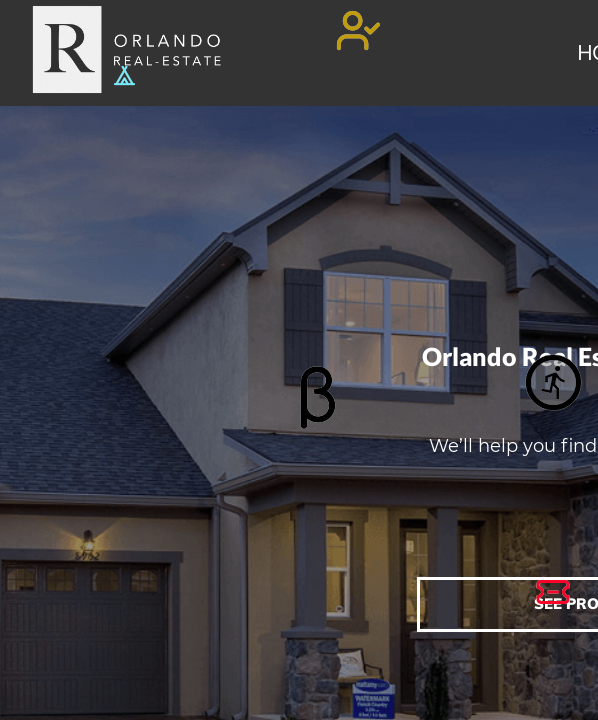 The width and height of the screenshot is (598, 720). What do you see at coordinates (124, 75) in the screenshot?
I see `view camping or outdoor locations` at bounding box center [124, 75].